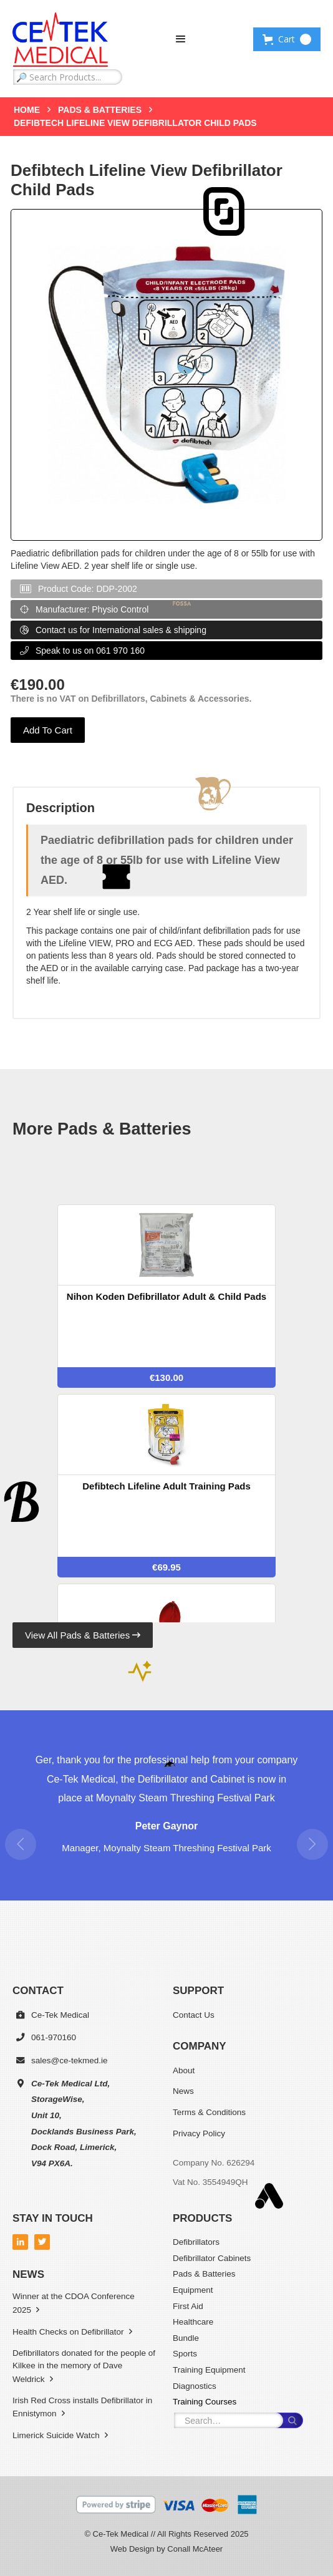 Image resolution: width=333 pixels, height=2576 pixels. I want to click on Scaleway cloud services logo, so click(224, 211).